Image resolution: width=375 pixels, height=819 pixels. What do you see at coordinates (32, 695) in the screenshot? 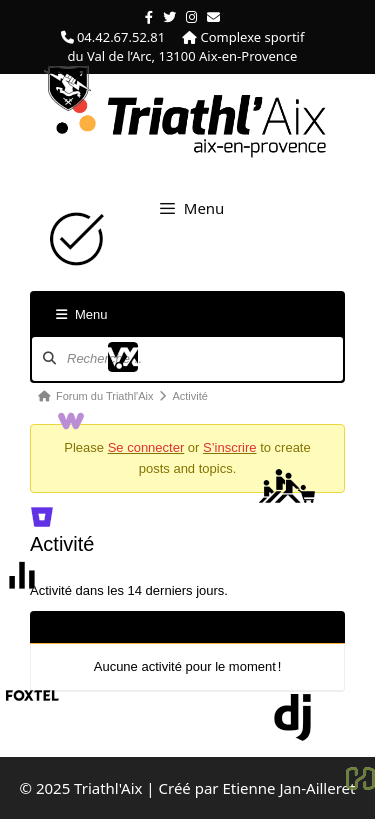
I see `open the Foxtel streaming app` at bounding box center [32, 695].